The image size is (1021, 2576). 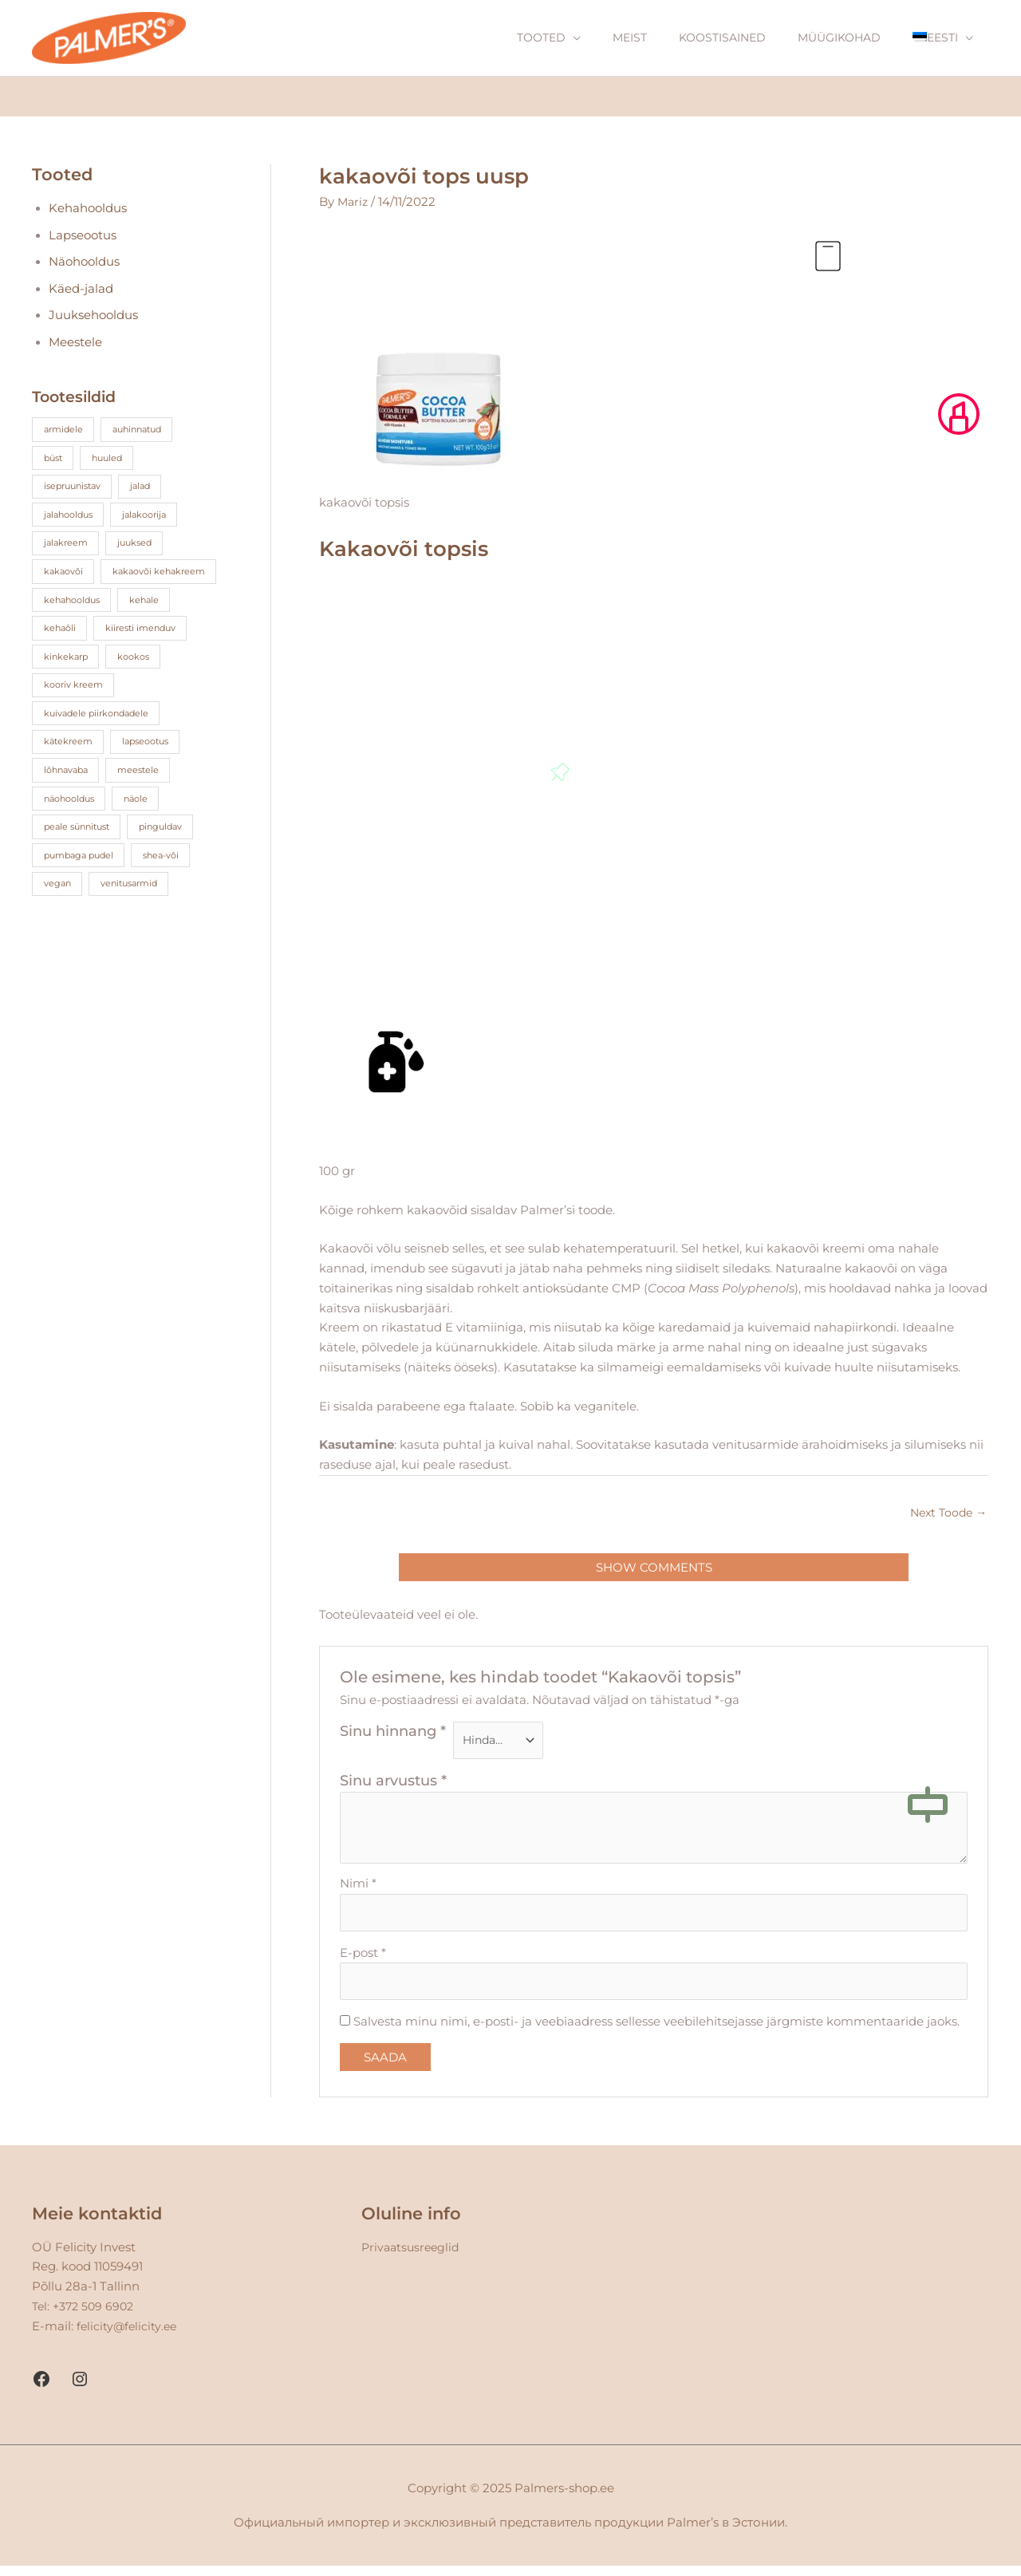 I want to click on access hand sanitizer station information, so click(x=393, y=1062).